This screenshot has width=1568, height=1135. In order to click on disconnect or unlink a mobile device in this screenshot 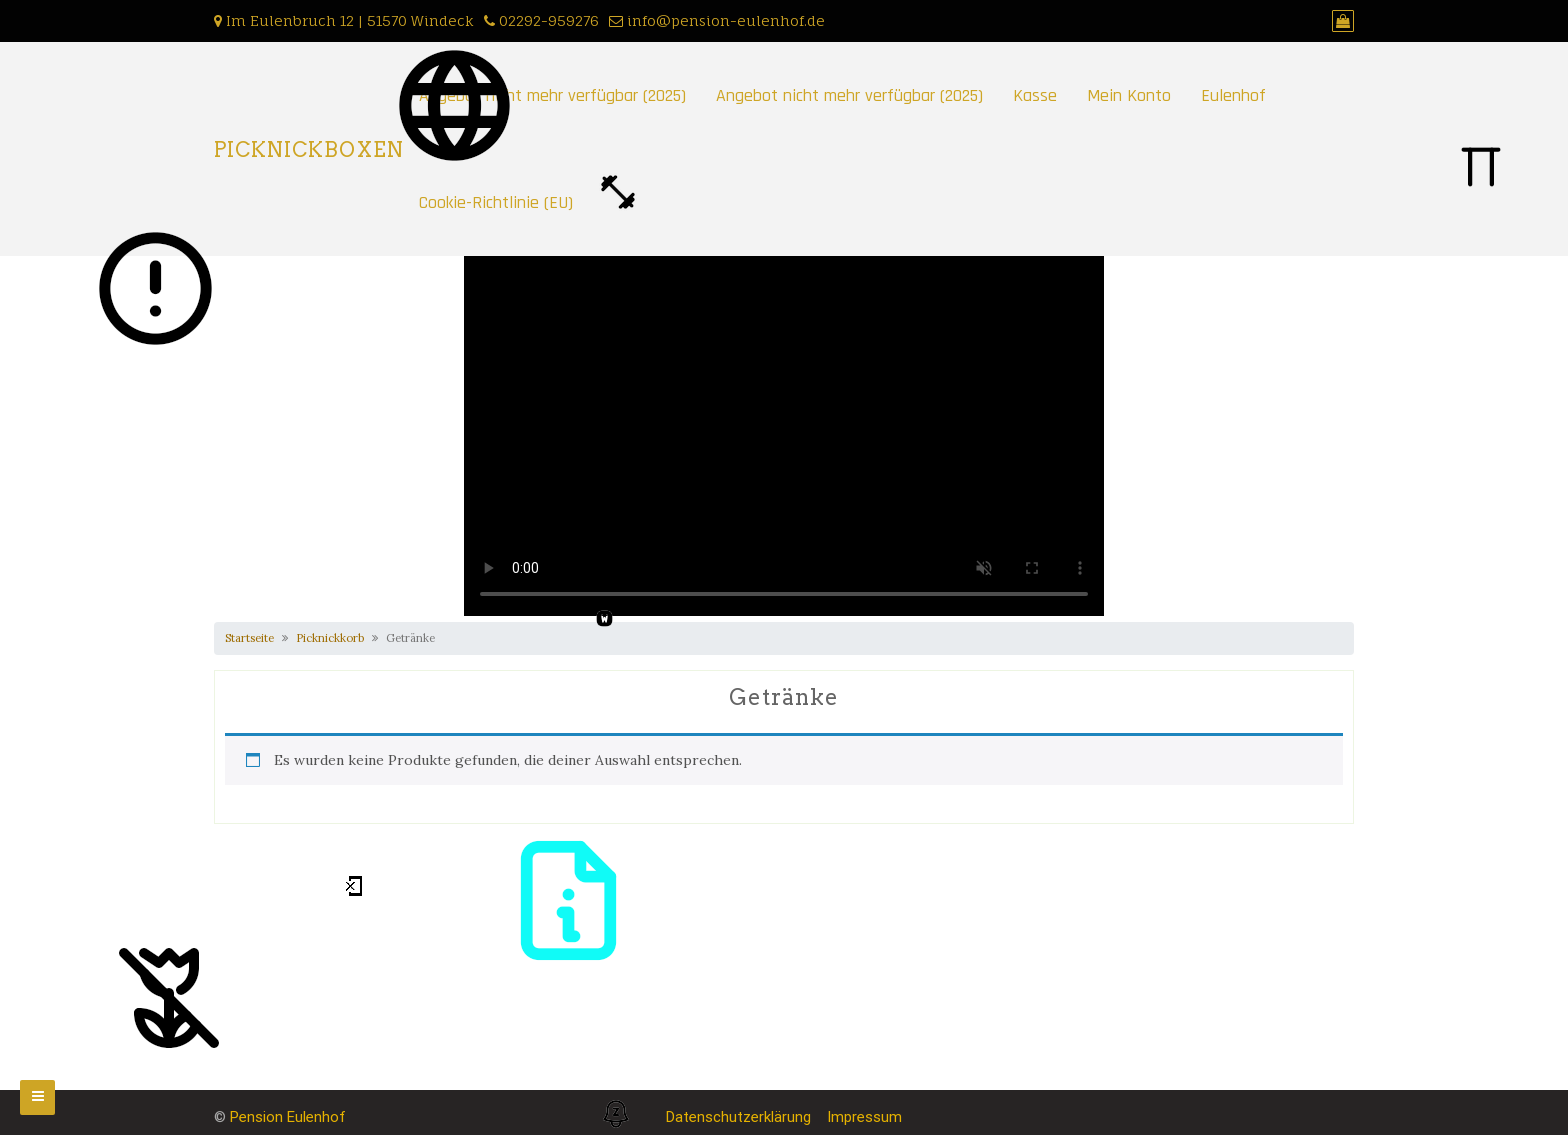, I will do `click(354, 886)`.